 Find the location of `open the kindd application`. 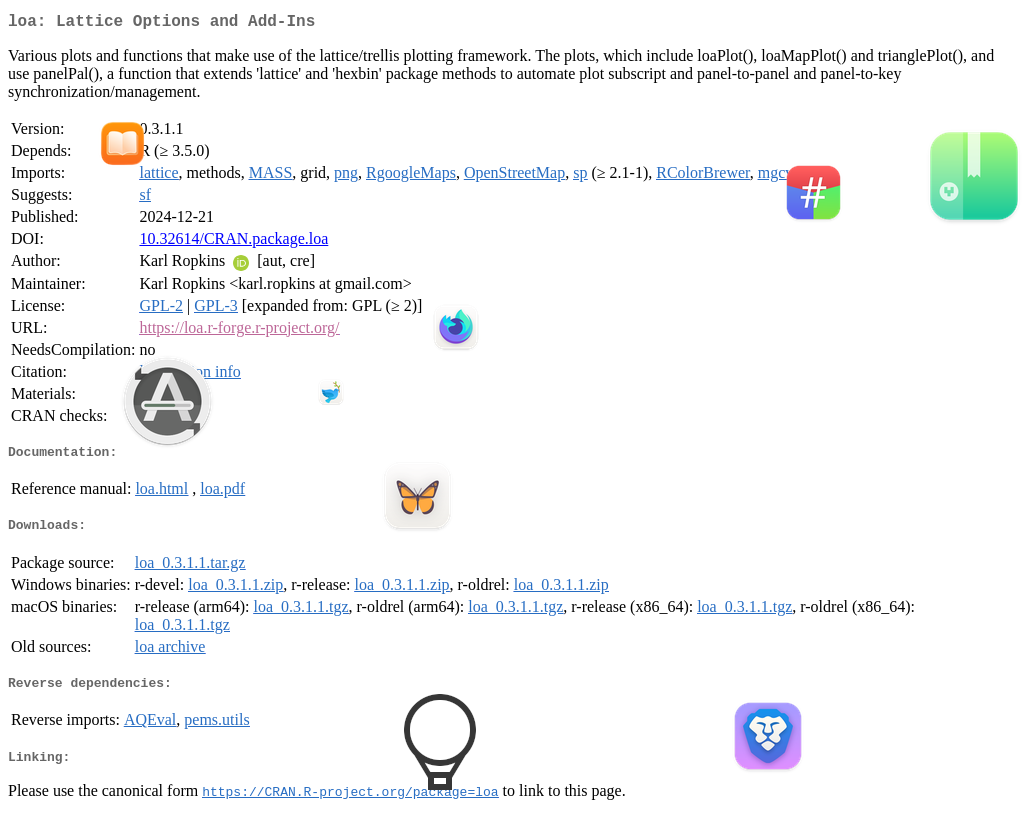

open the kindd application is located at coordinates (331, 392).